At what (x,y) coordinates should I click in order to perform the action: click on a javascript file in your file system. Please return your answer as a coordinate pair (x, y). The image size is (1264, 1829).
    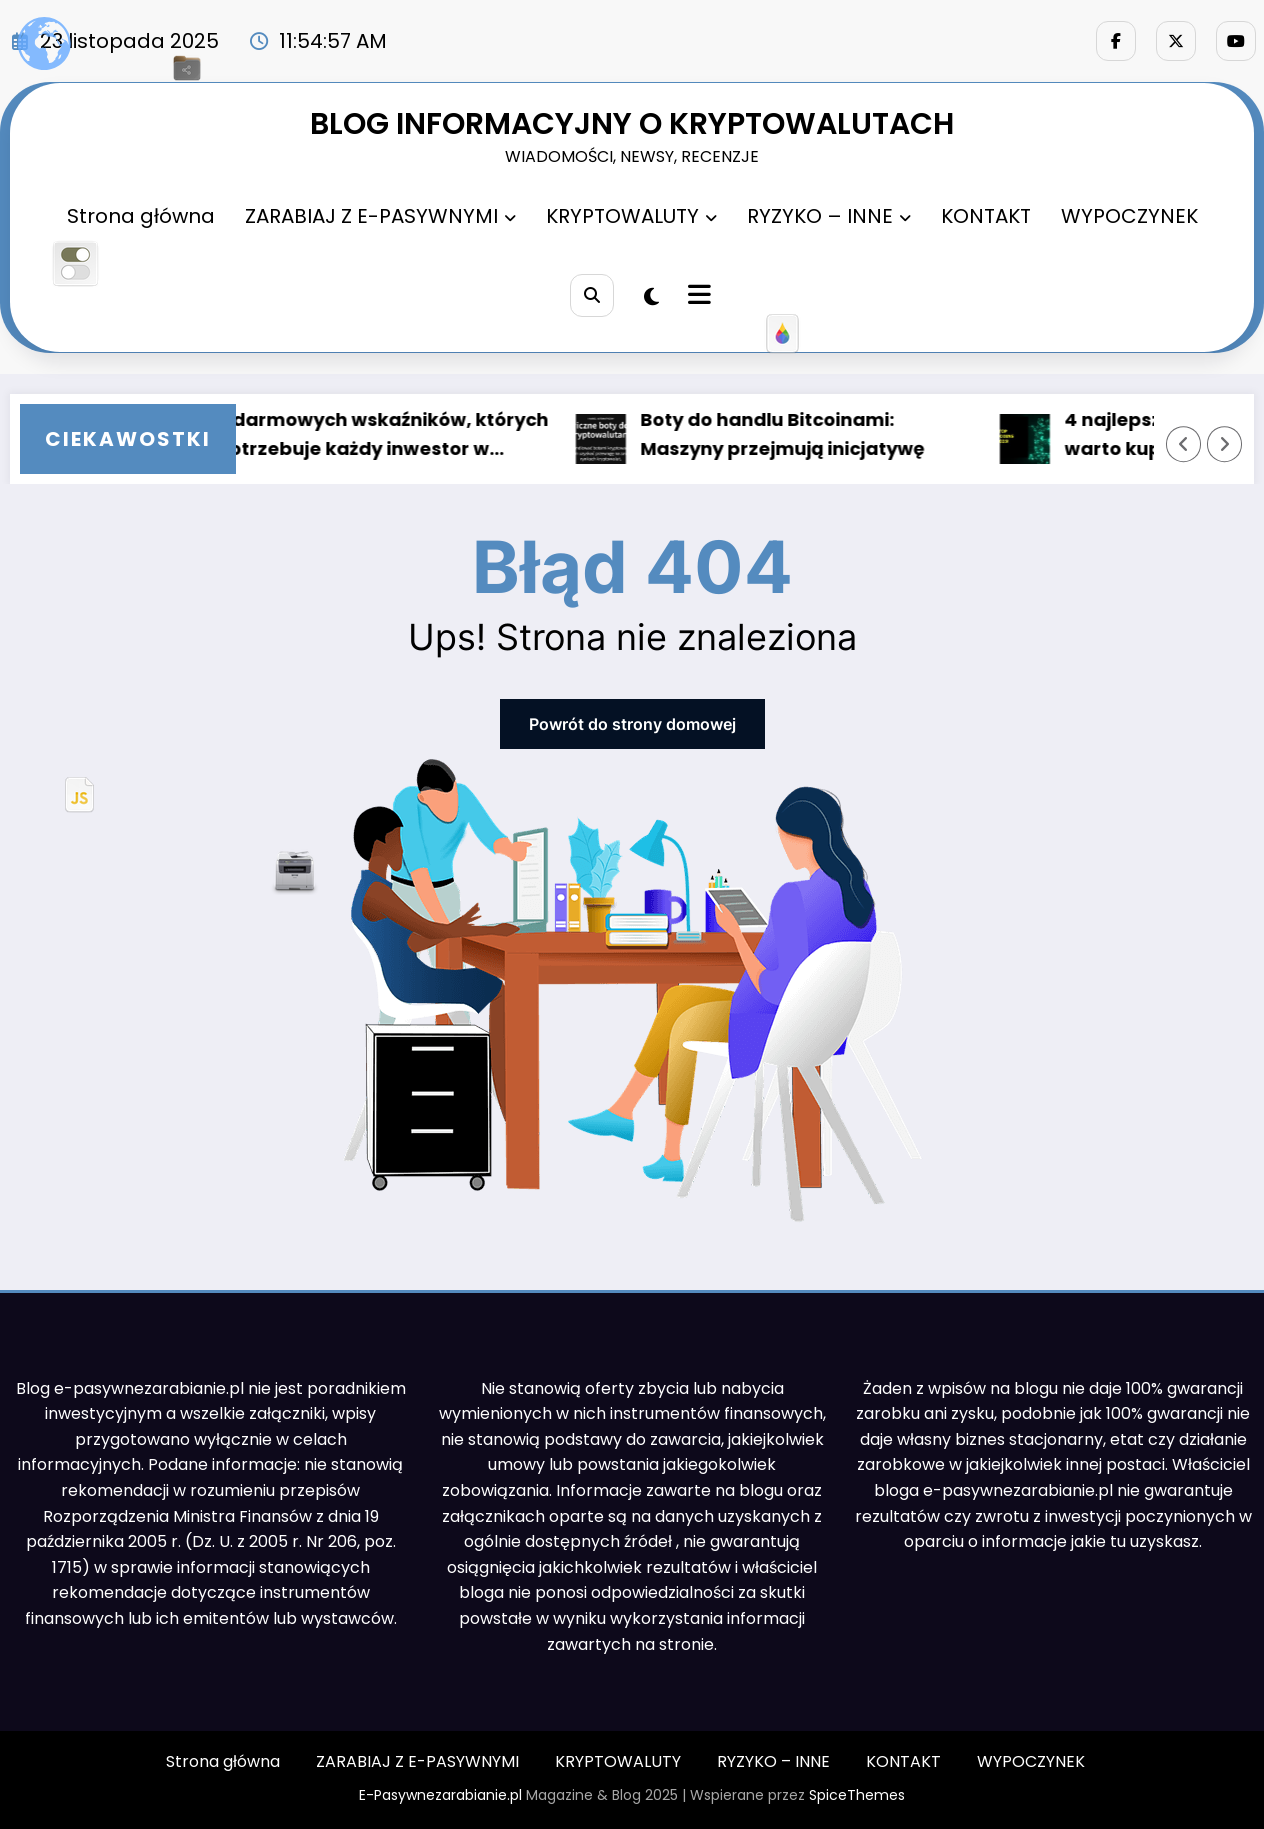
    Looking at the image, I should click on (79, 794).